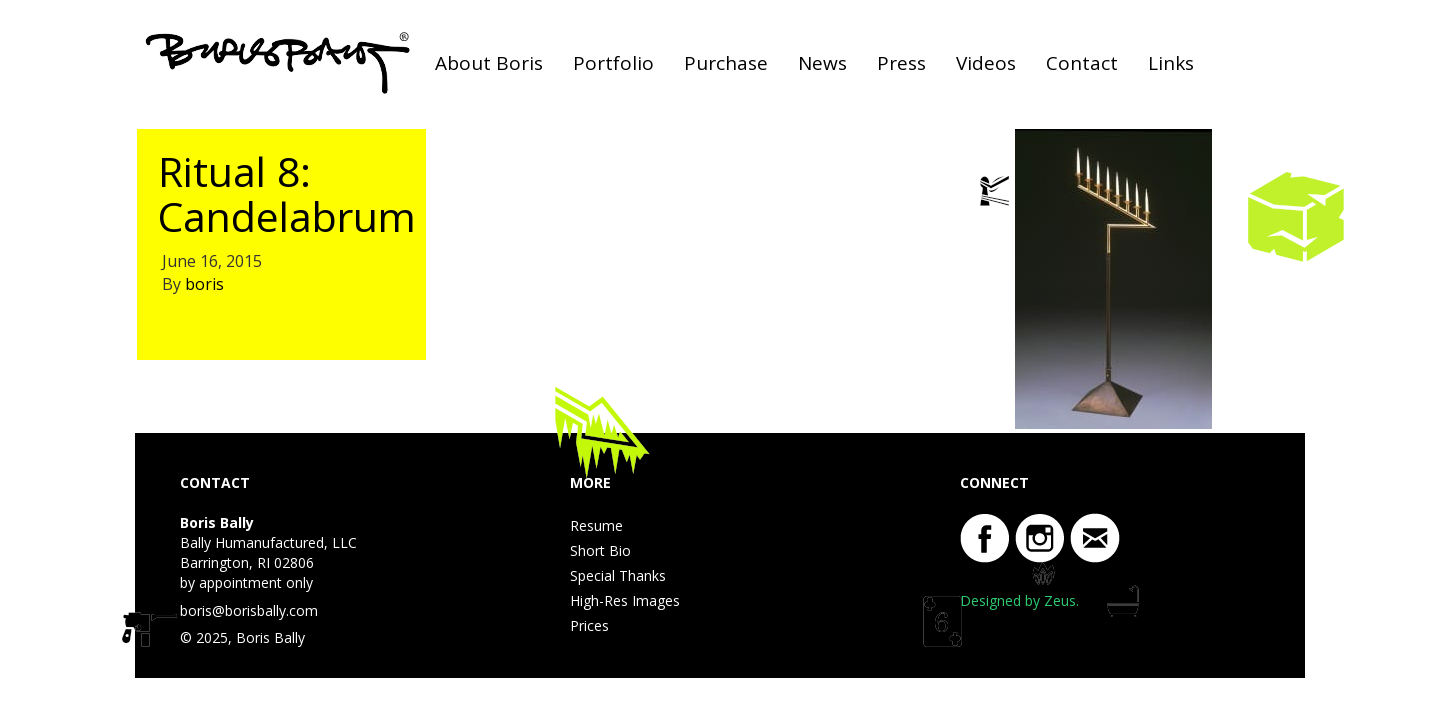 This screenshot has height=720, width=1440. What do you see at coordinates (1043, 573) in the screenshot?
I see `access pet-related features or settings` at bounding box center [1043, 573].